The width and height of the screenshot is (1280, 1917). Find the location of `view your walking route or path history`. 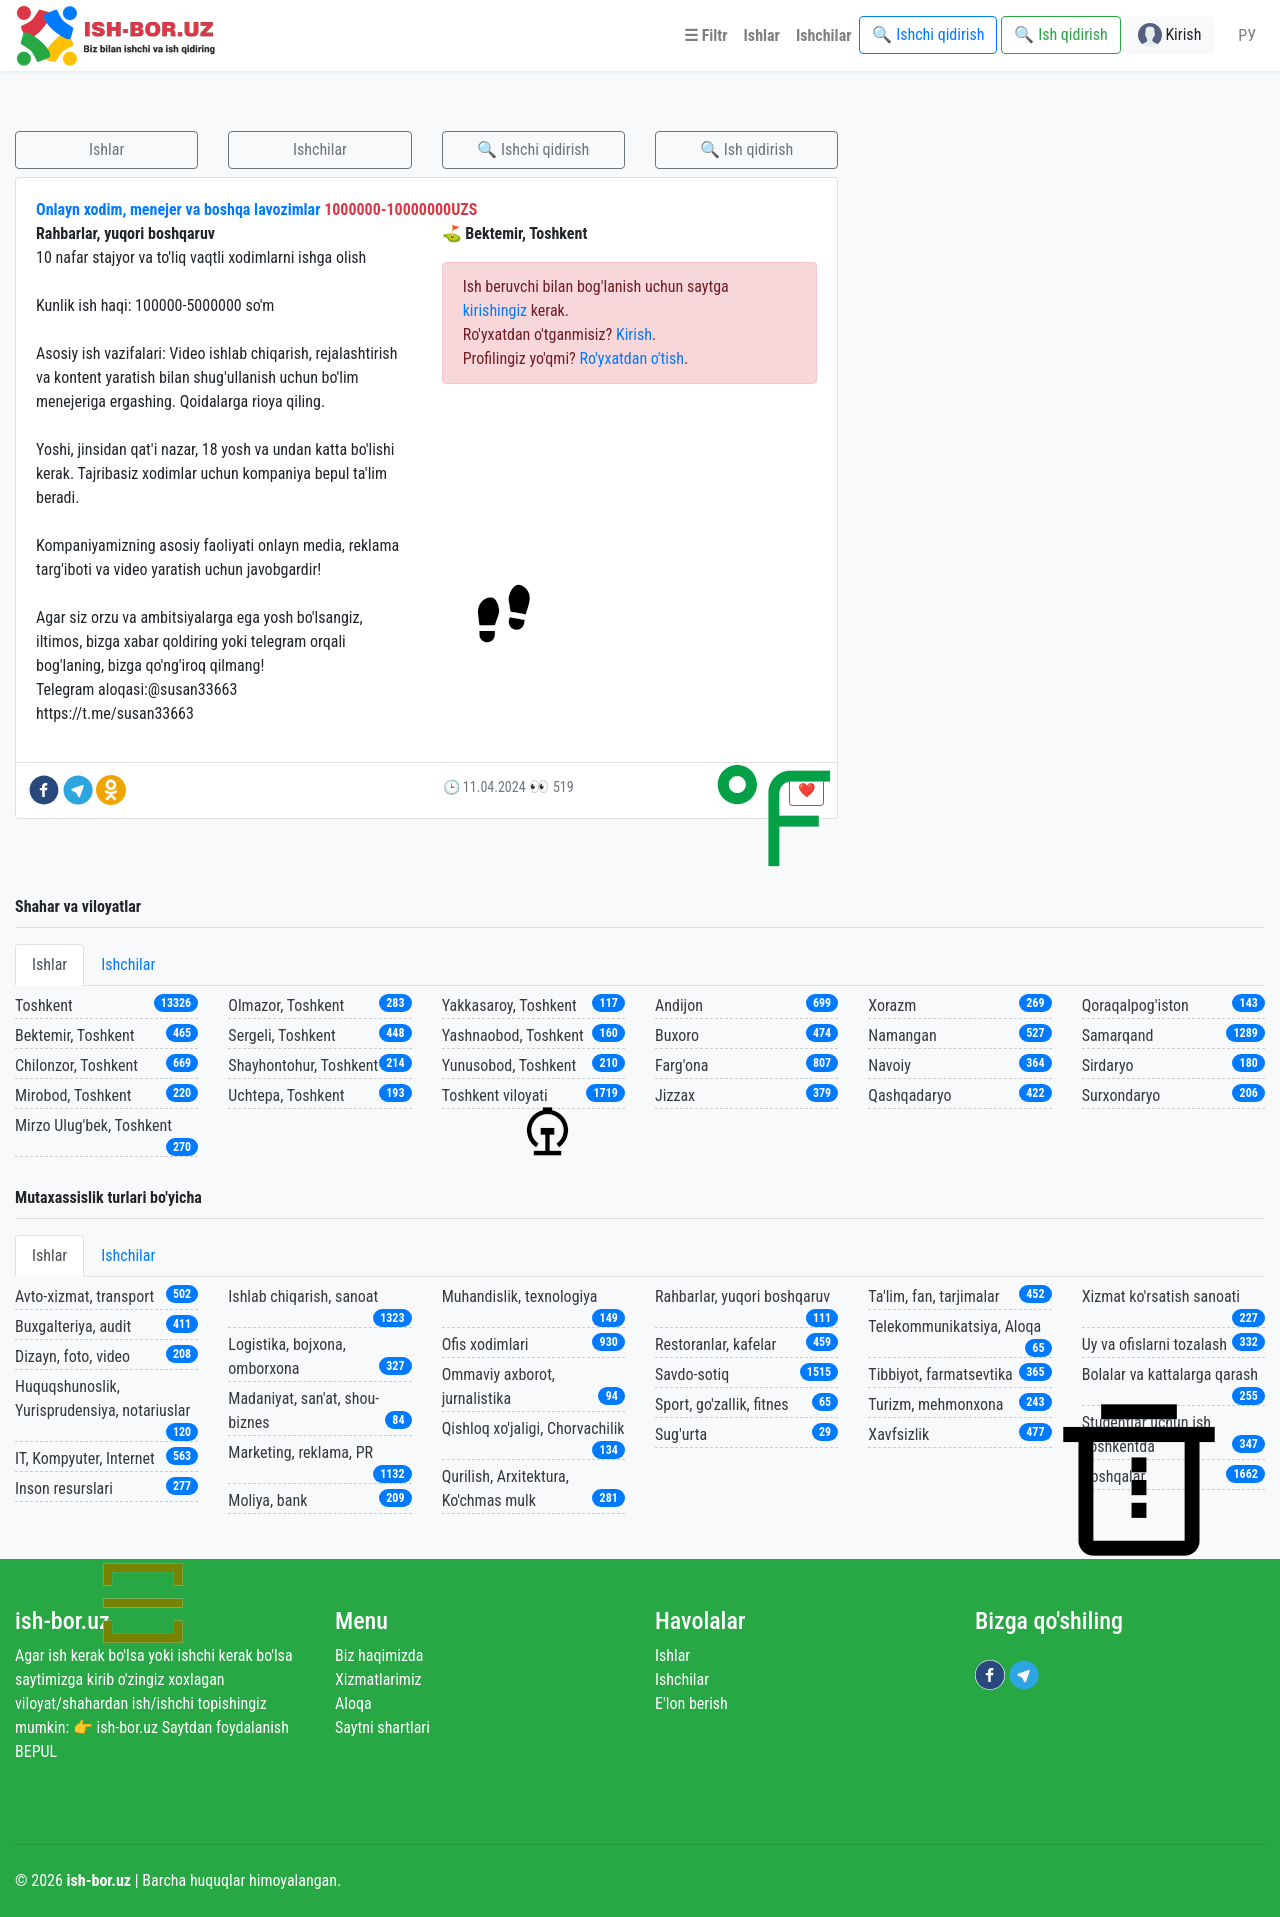

view your walking route or path history is located at coordinates (502, 614).